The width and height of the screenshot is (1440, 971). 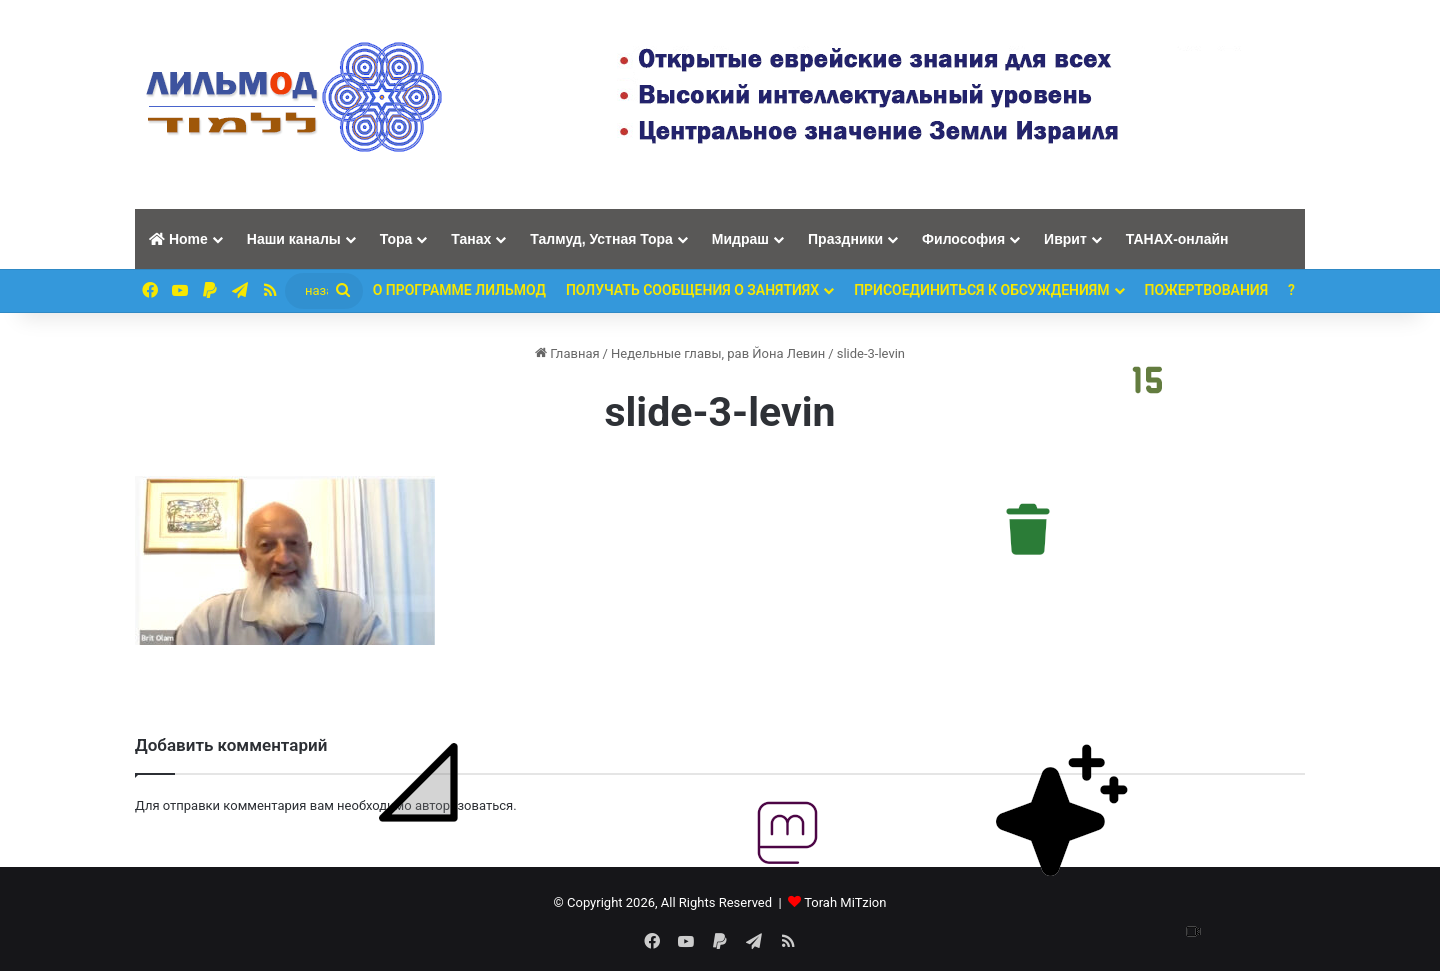 I want to click on adjust notch or display cutout settings, so click(x=424, y=788).